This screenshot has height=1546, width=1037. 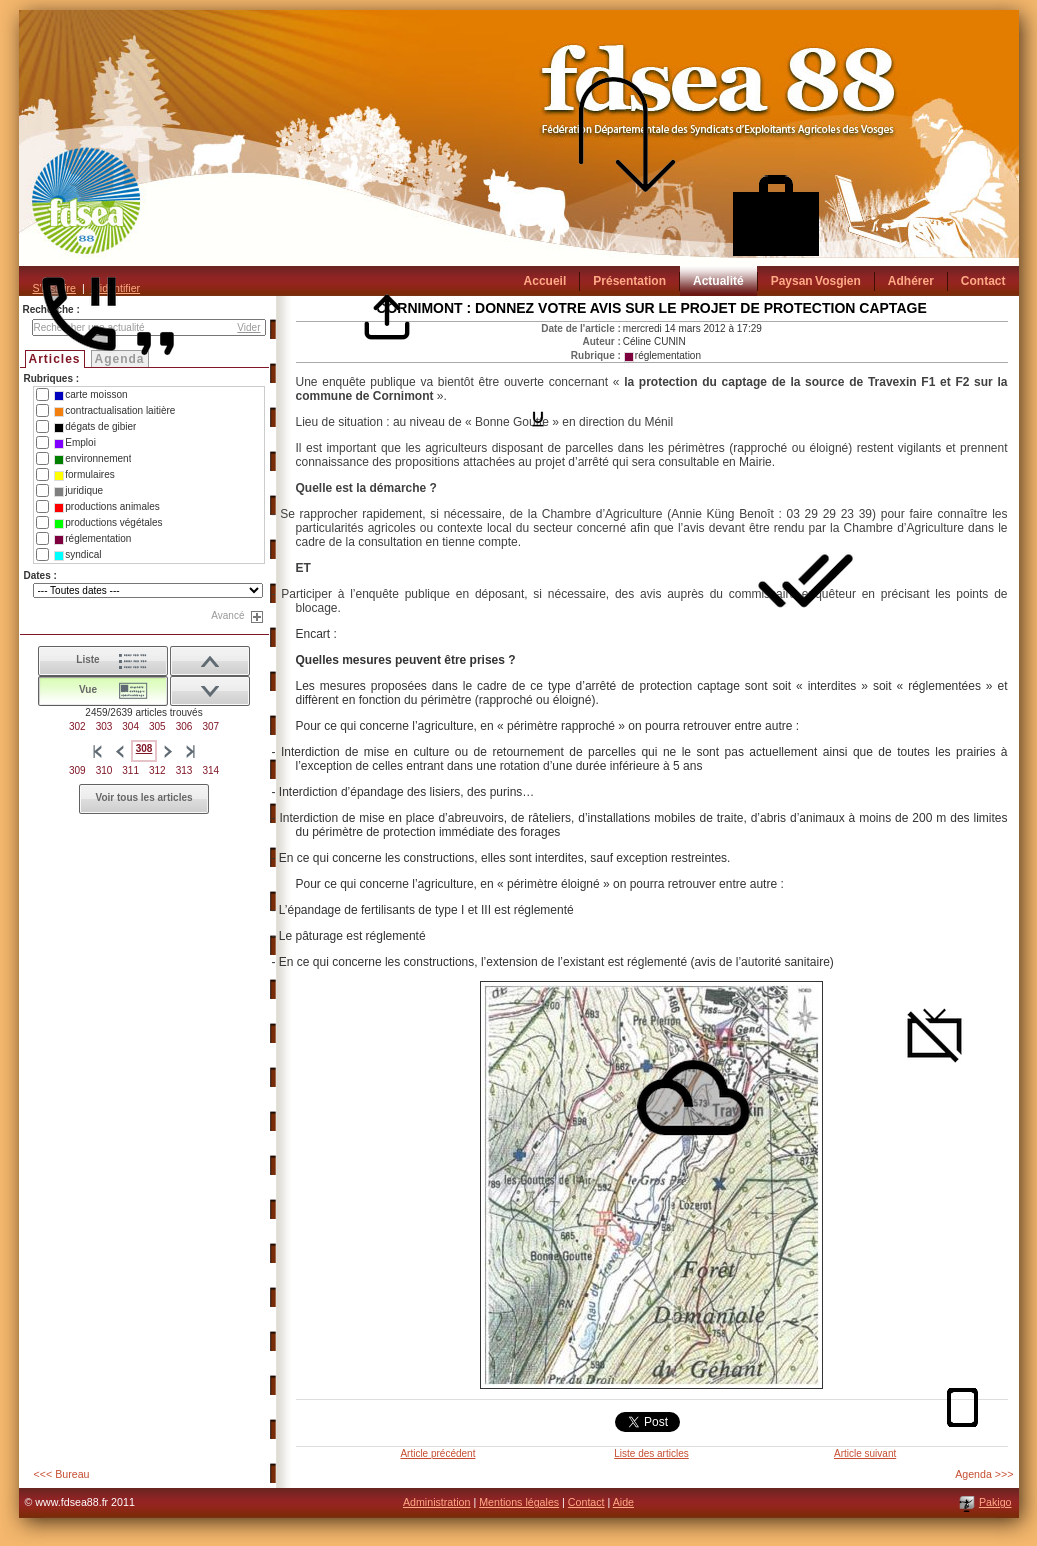 I want to click on apply underline formatting to selected text, so click(x=538, y=419).